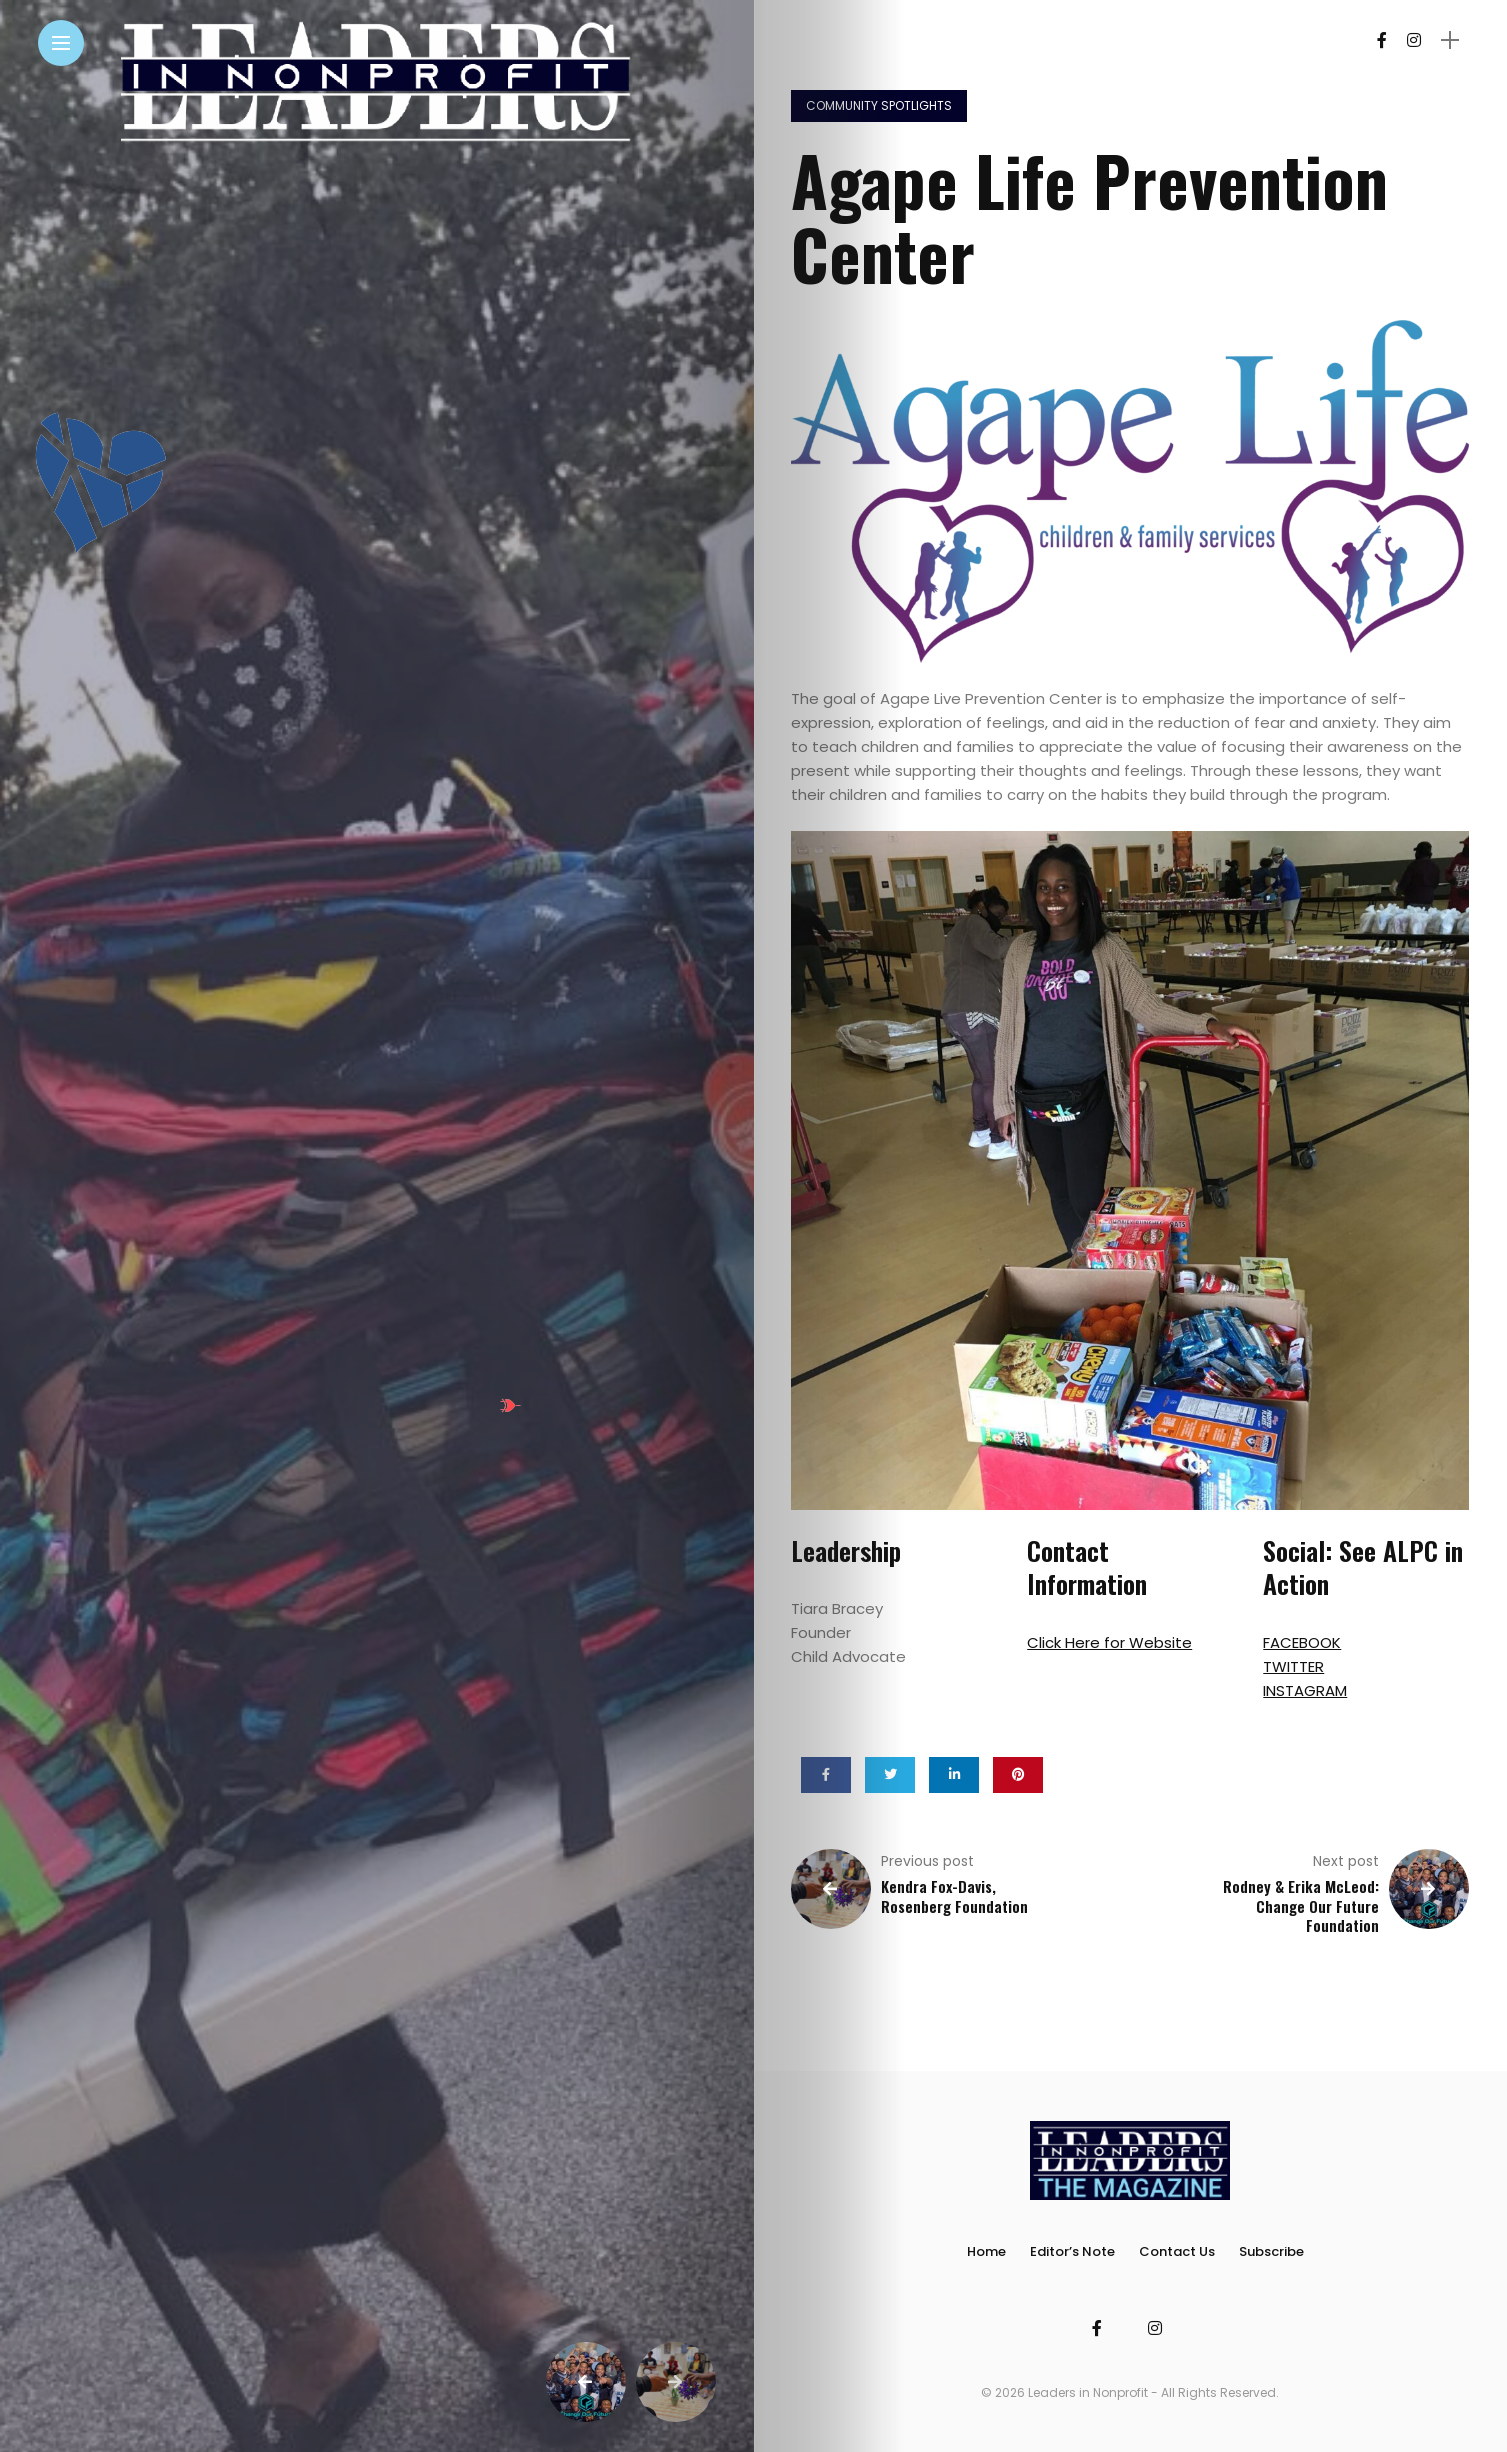 This screenshot has height=2452, width=1507. What do you see at coordinates (510, 1405) in the screenshot?
I see `represents an XOR logic gate in a circuit diagram` at bounding box center [510, 1405].